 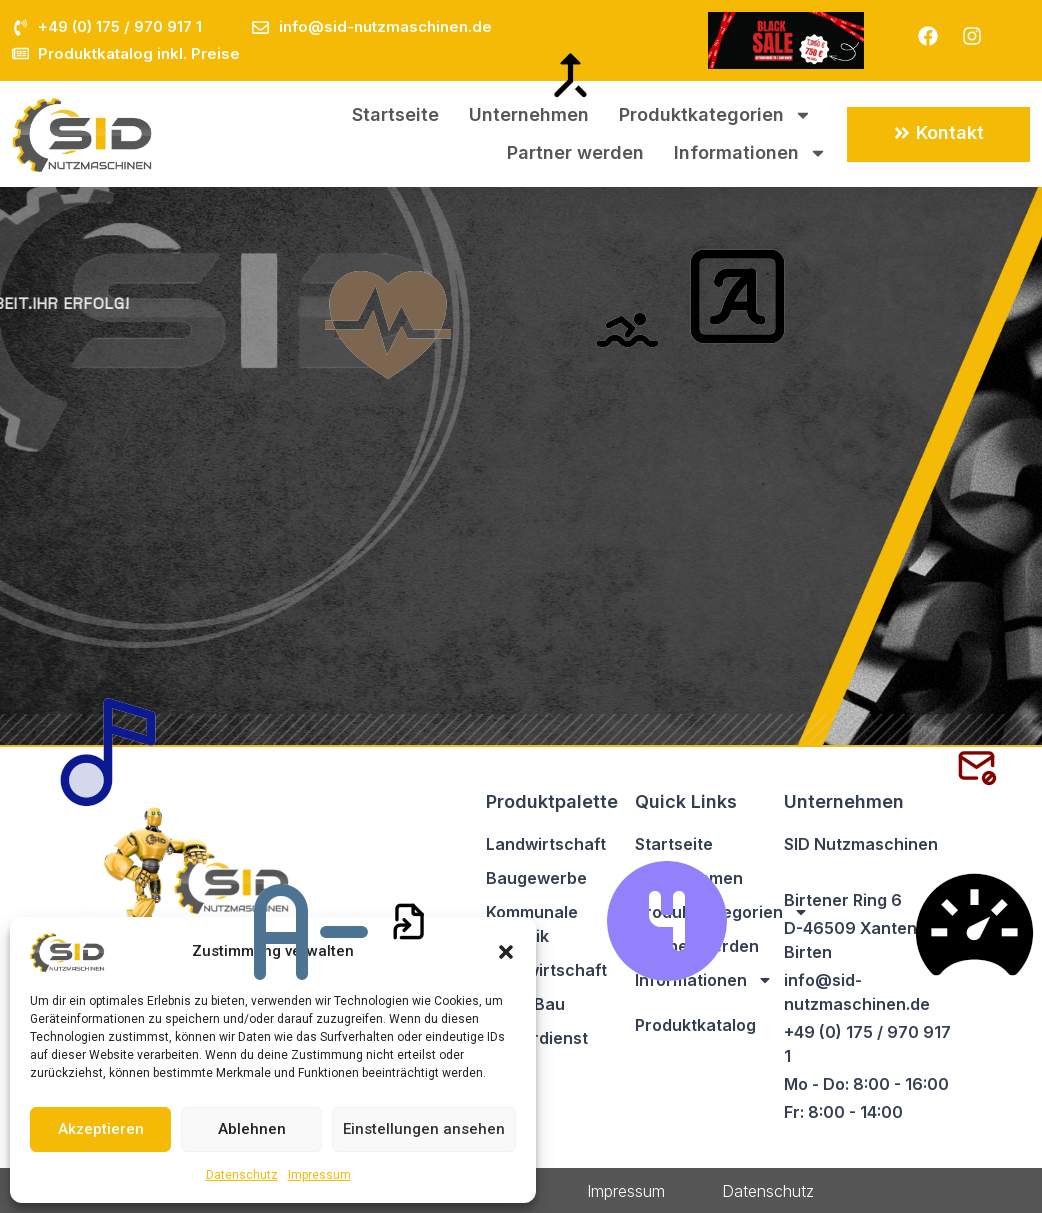 I want to click on indicates step 4 in a multi-step process, so click(x=667, y=921).